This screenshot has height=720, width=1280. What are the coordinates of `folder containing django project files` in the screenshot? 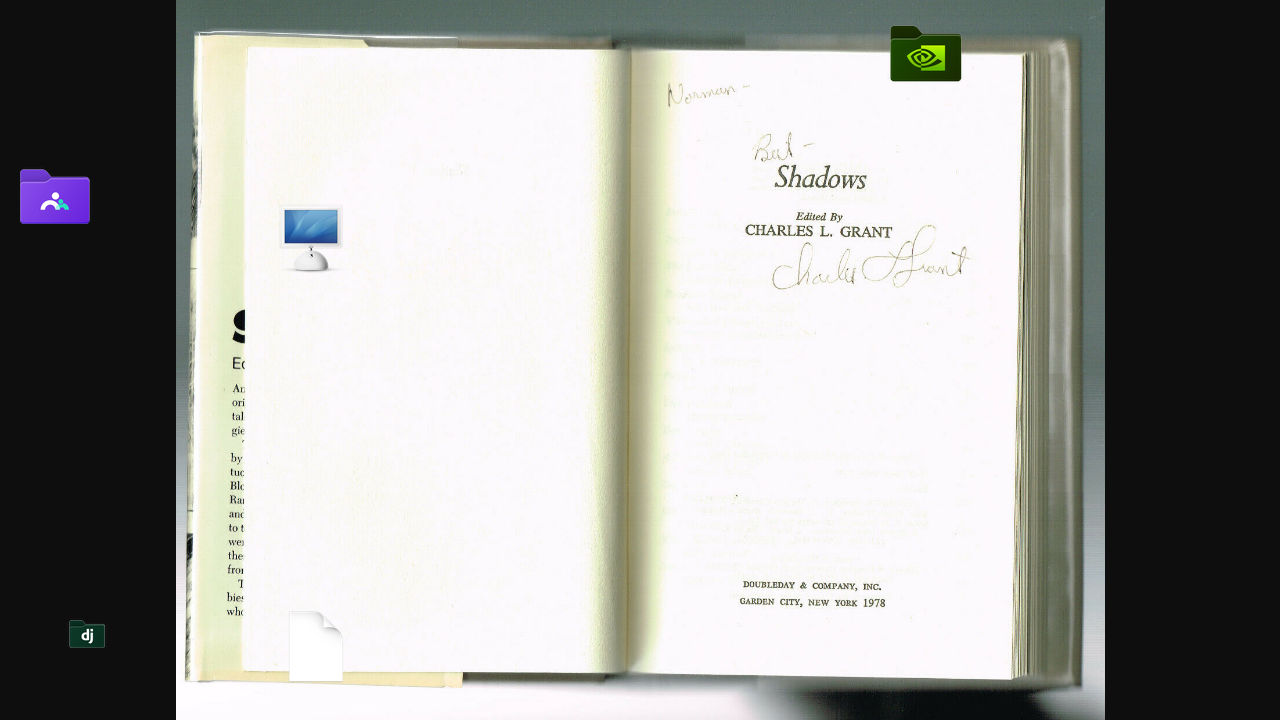 It's located at (87, 635).